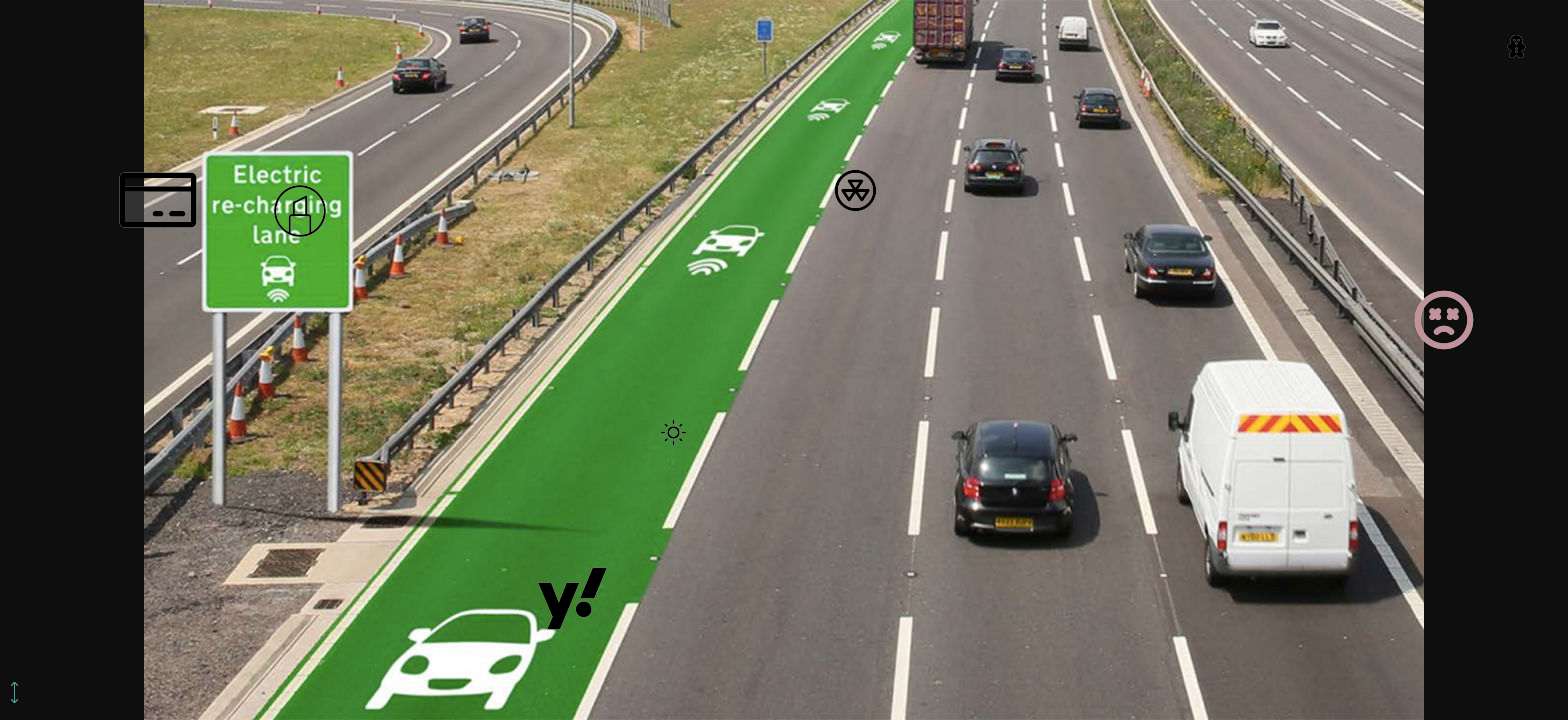  Describe the element at coordinates (300, 211) in the screenshot. I see `highlight or mark selected text` at that location.